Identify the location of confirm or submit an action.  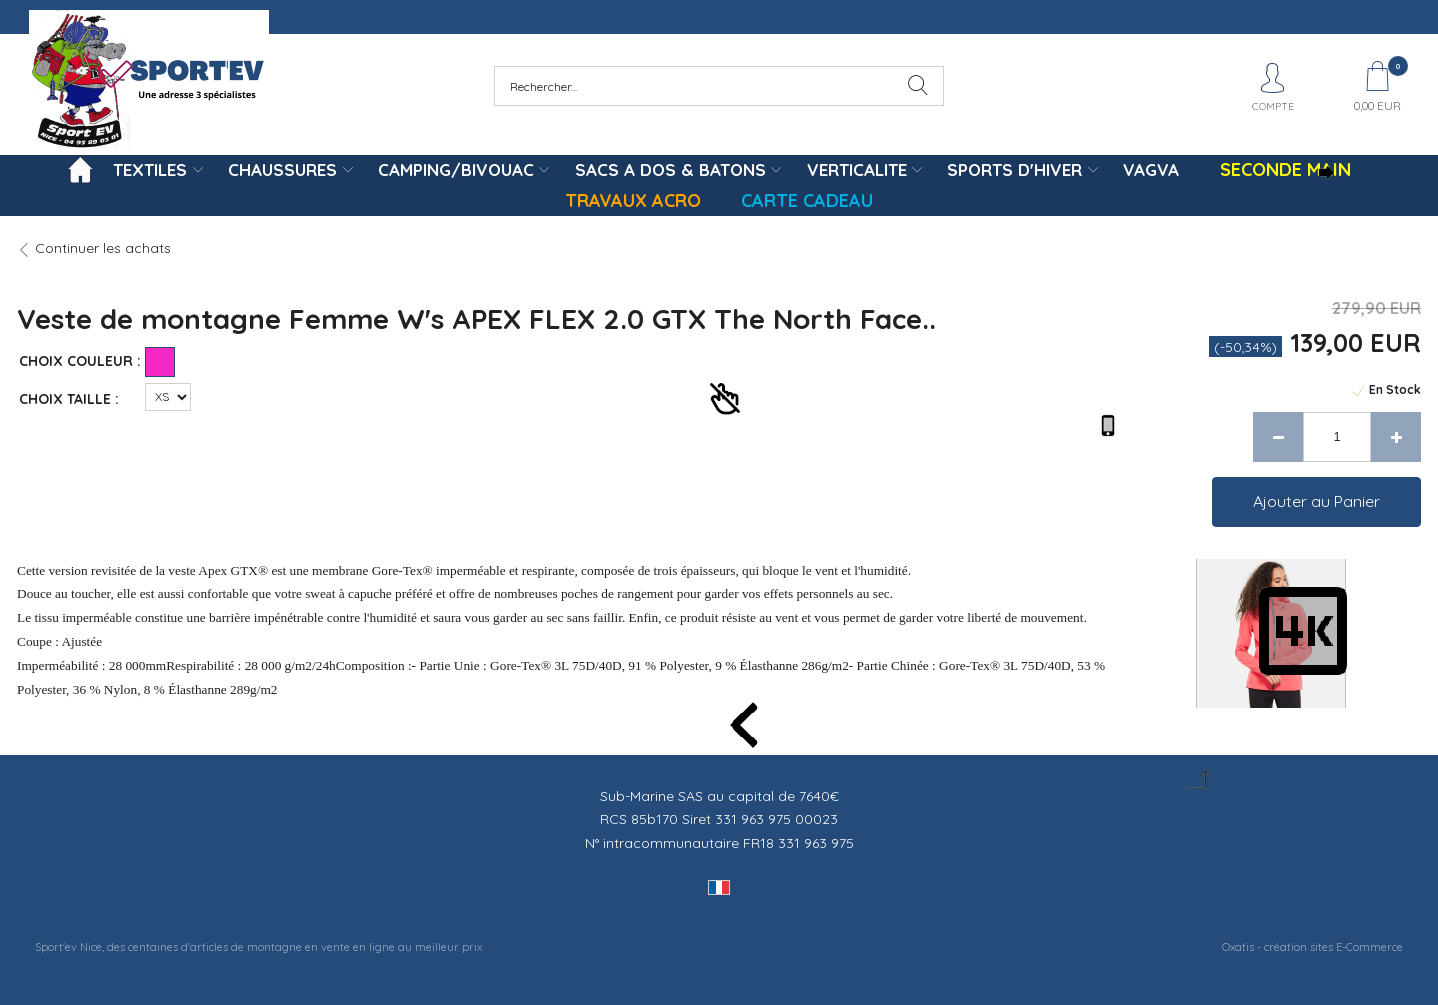
(114, 73).